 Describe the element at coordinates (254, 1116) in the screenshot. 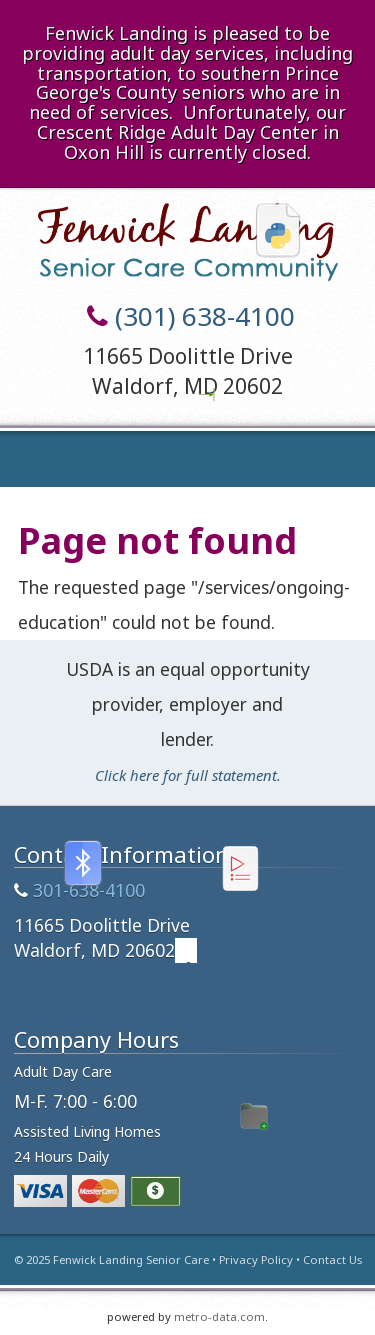

I see `create a new folder` at that location.